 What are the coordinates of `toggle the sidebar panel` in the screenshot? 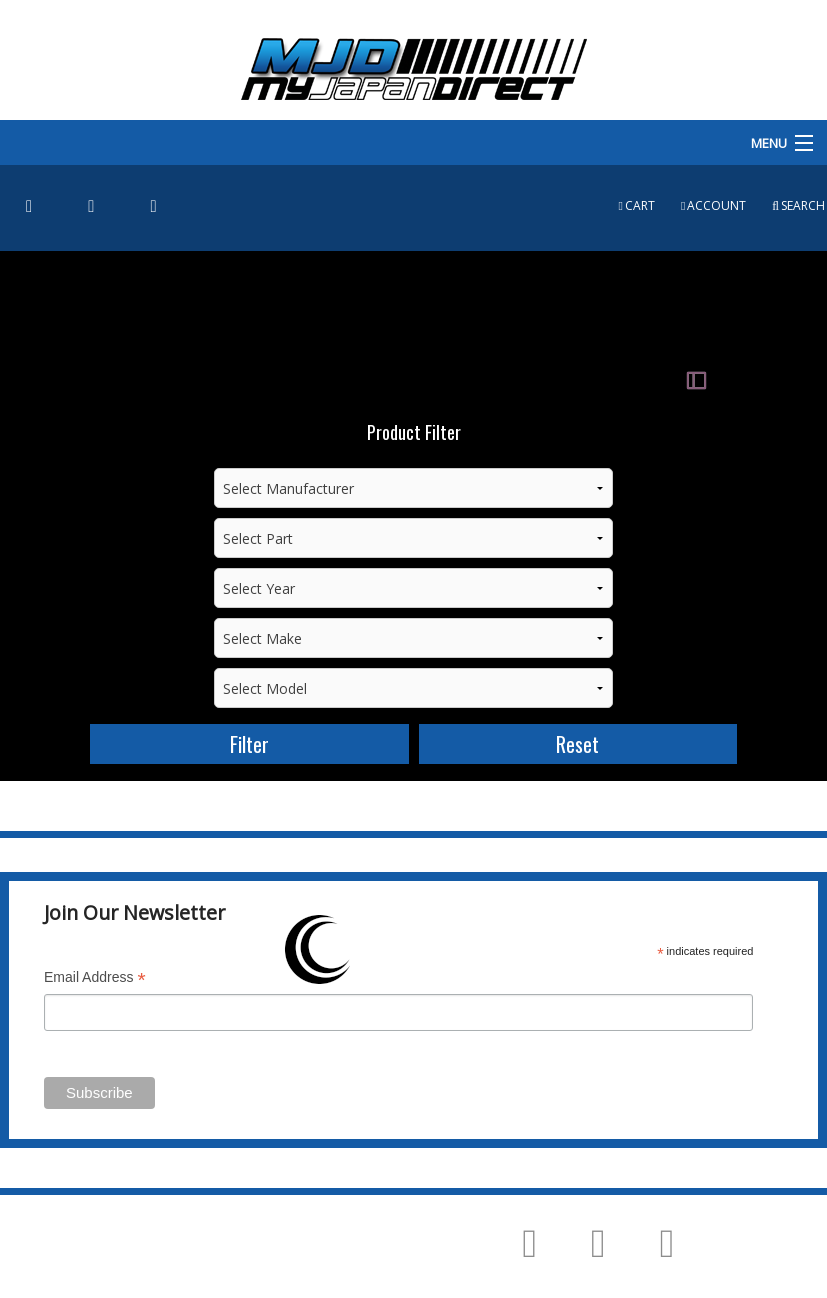 It's located at (696, 380).